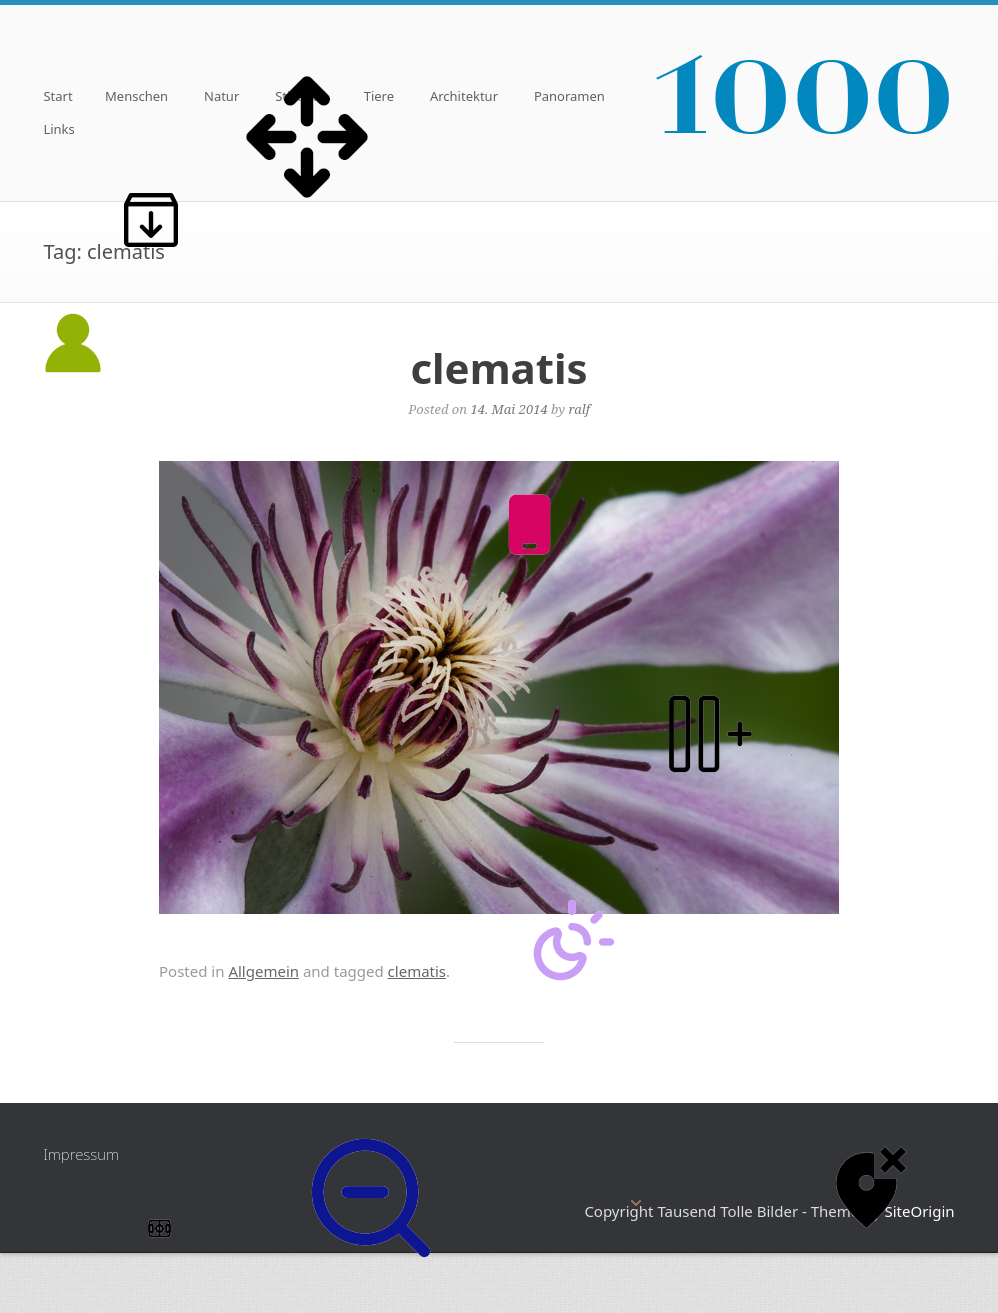  What do you see at coordinates (371, 1198) in the screenshot?
I see `zoom out to see more content` at bounding box center [371, 1198].